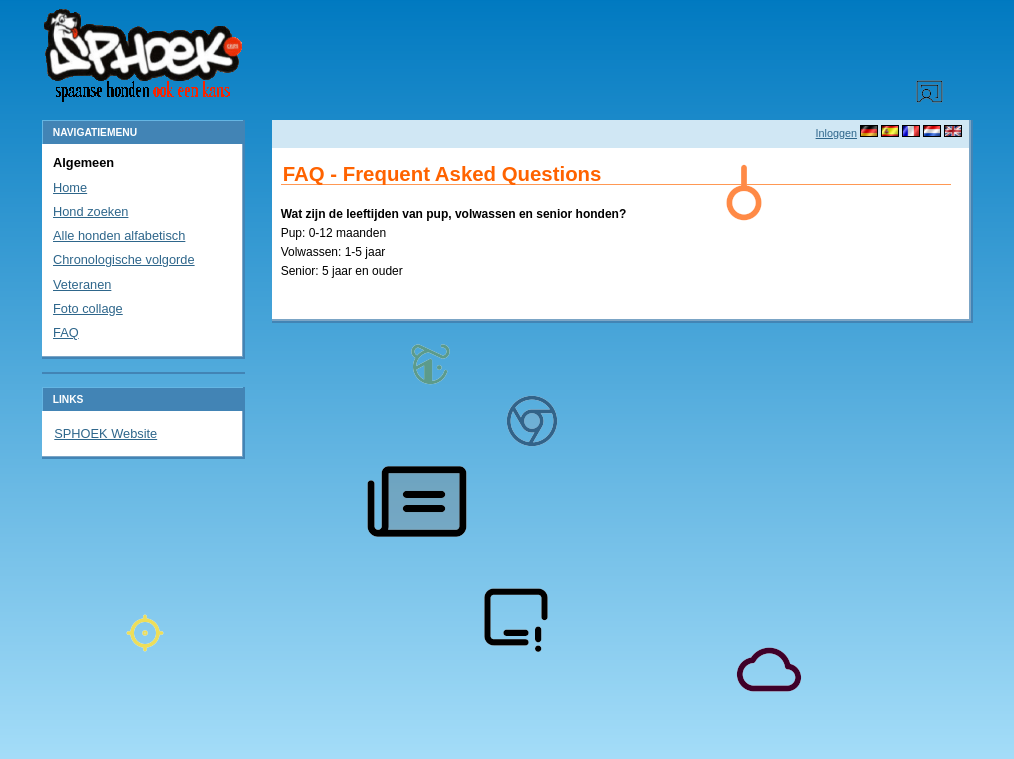 The image size is (1014, 759). Describe the element at coordinates (744, 194) in the screenshot. I see `select neutrois gender identity` at that location.